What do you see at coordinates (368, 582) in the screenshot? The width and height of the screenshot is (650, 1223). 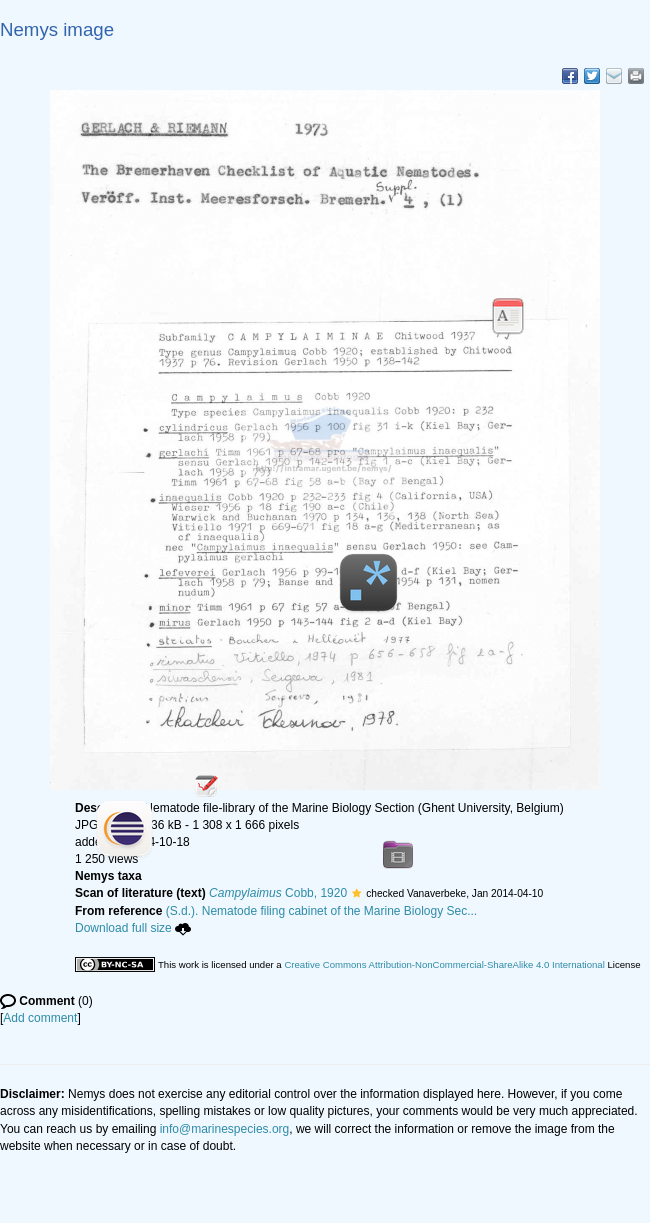 I see `open regexr app for testing regular expressions` at bounding box center [368, 582].